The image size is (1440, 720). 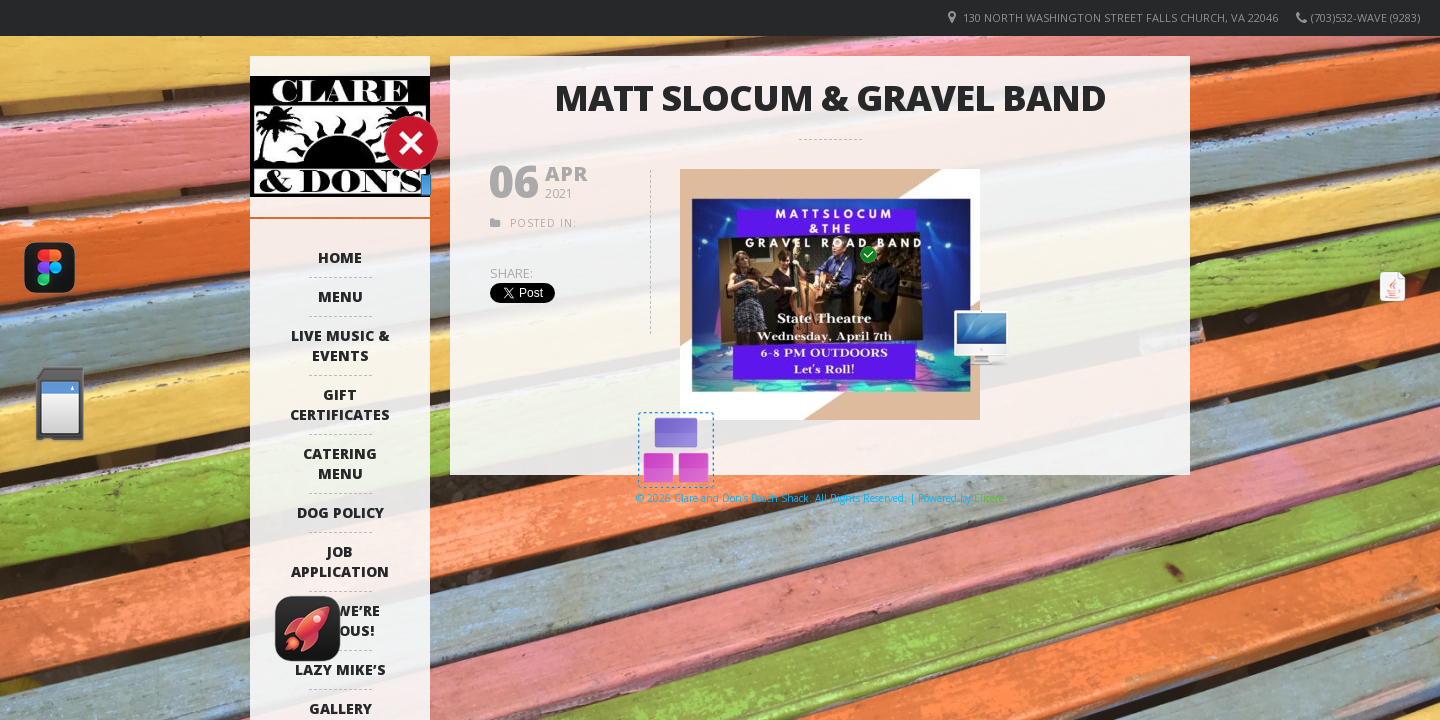 What do you see at coordinates (676, 450) in the screenshot?
I see `select all items in the current view` at bounding box center [676, 450].